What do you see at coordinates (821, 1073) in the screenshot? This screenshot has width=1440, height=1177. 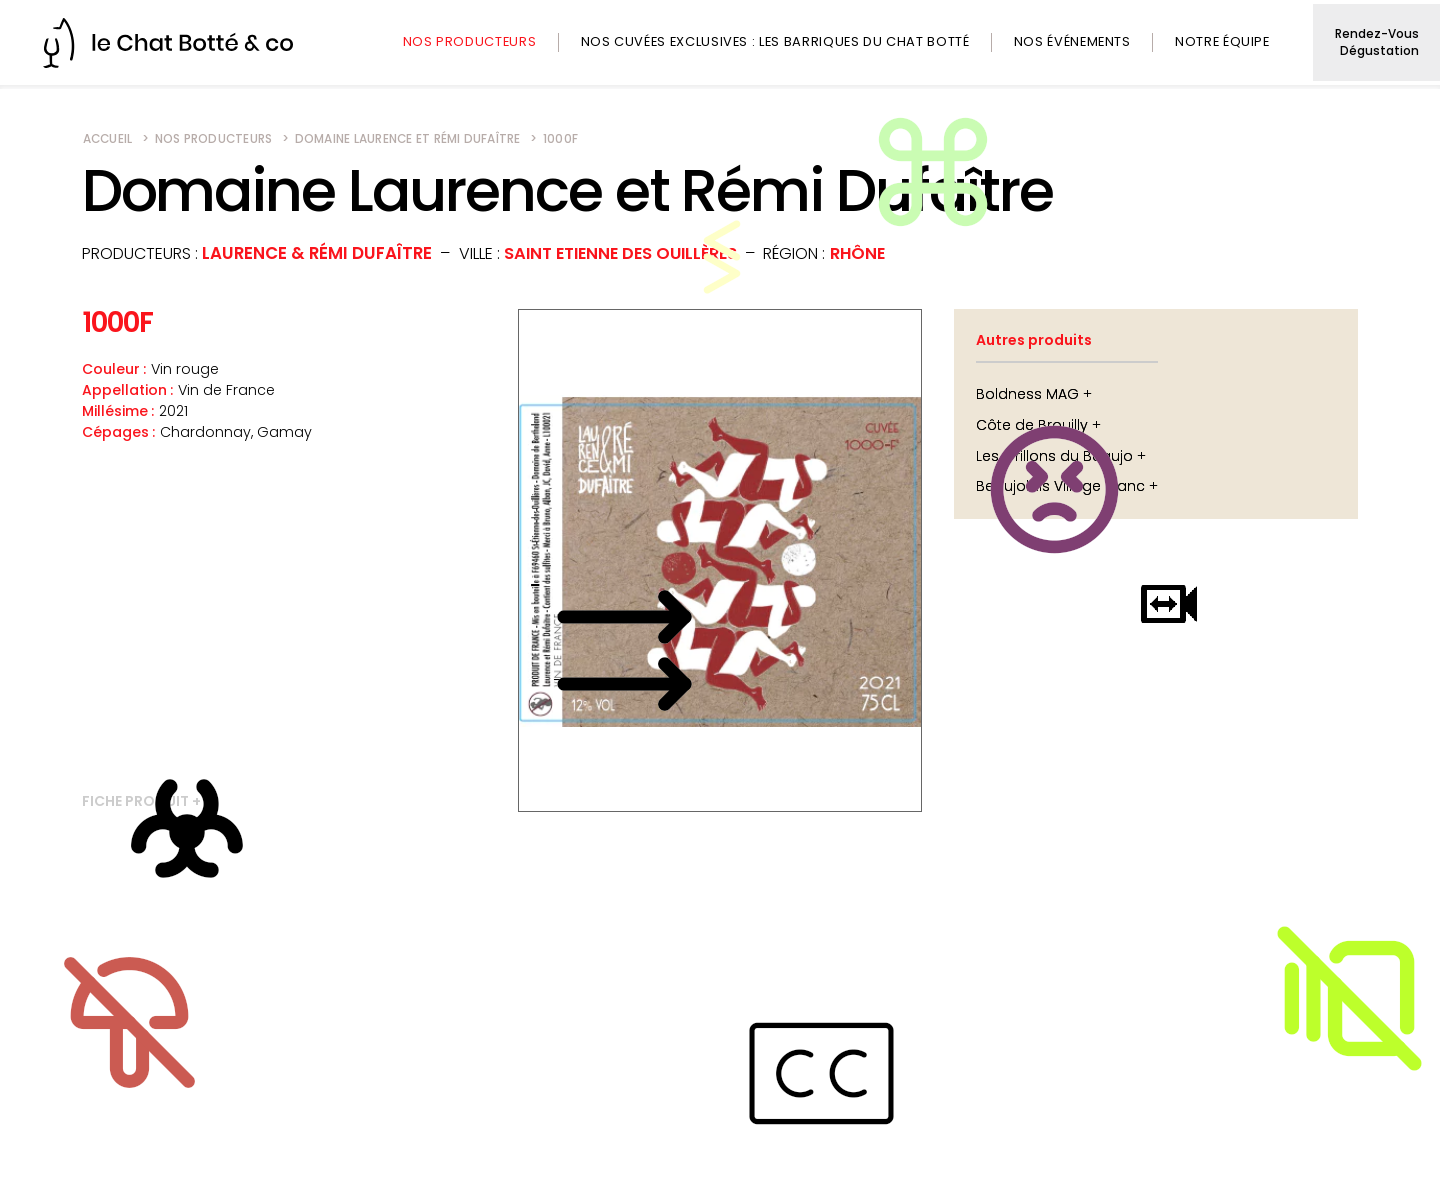 I see `enable closed captions for video content` at bounding box center [821, 1073].